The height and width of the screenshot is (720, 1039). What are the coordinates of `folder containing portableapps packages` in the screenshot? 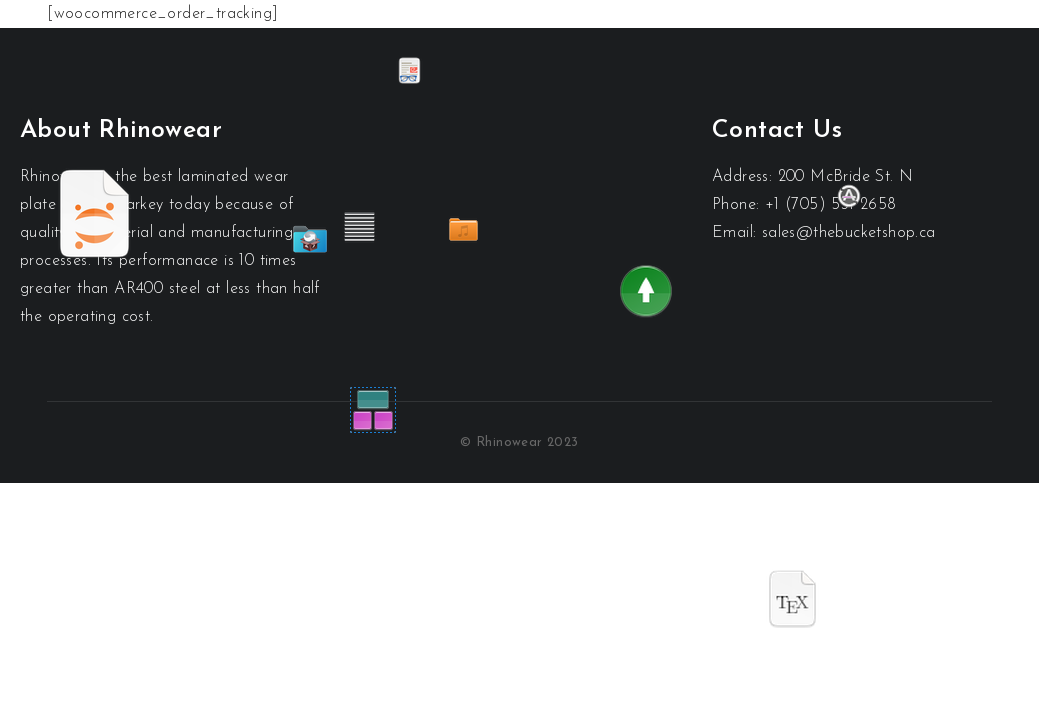 It's located at (310, 240).